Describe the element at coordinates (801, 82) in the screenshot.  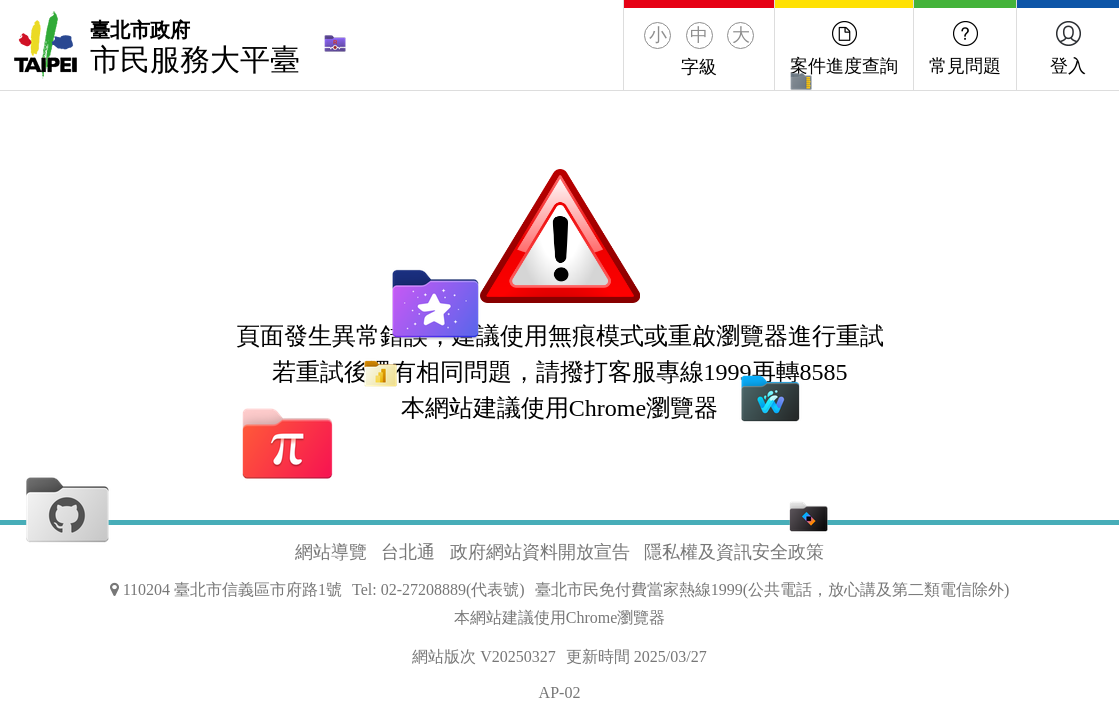
I see `open files stored on sd card` at that location.